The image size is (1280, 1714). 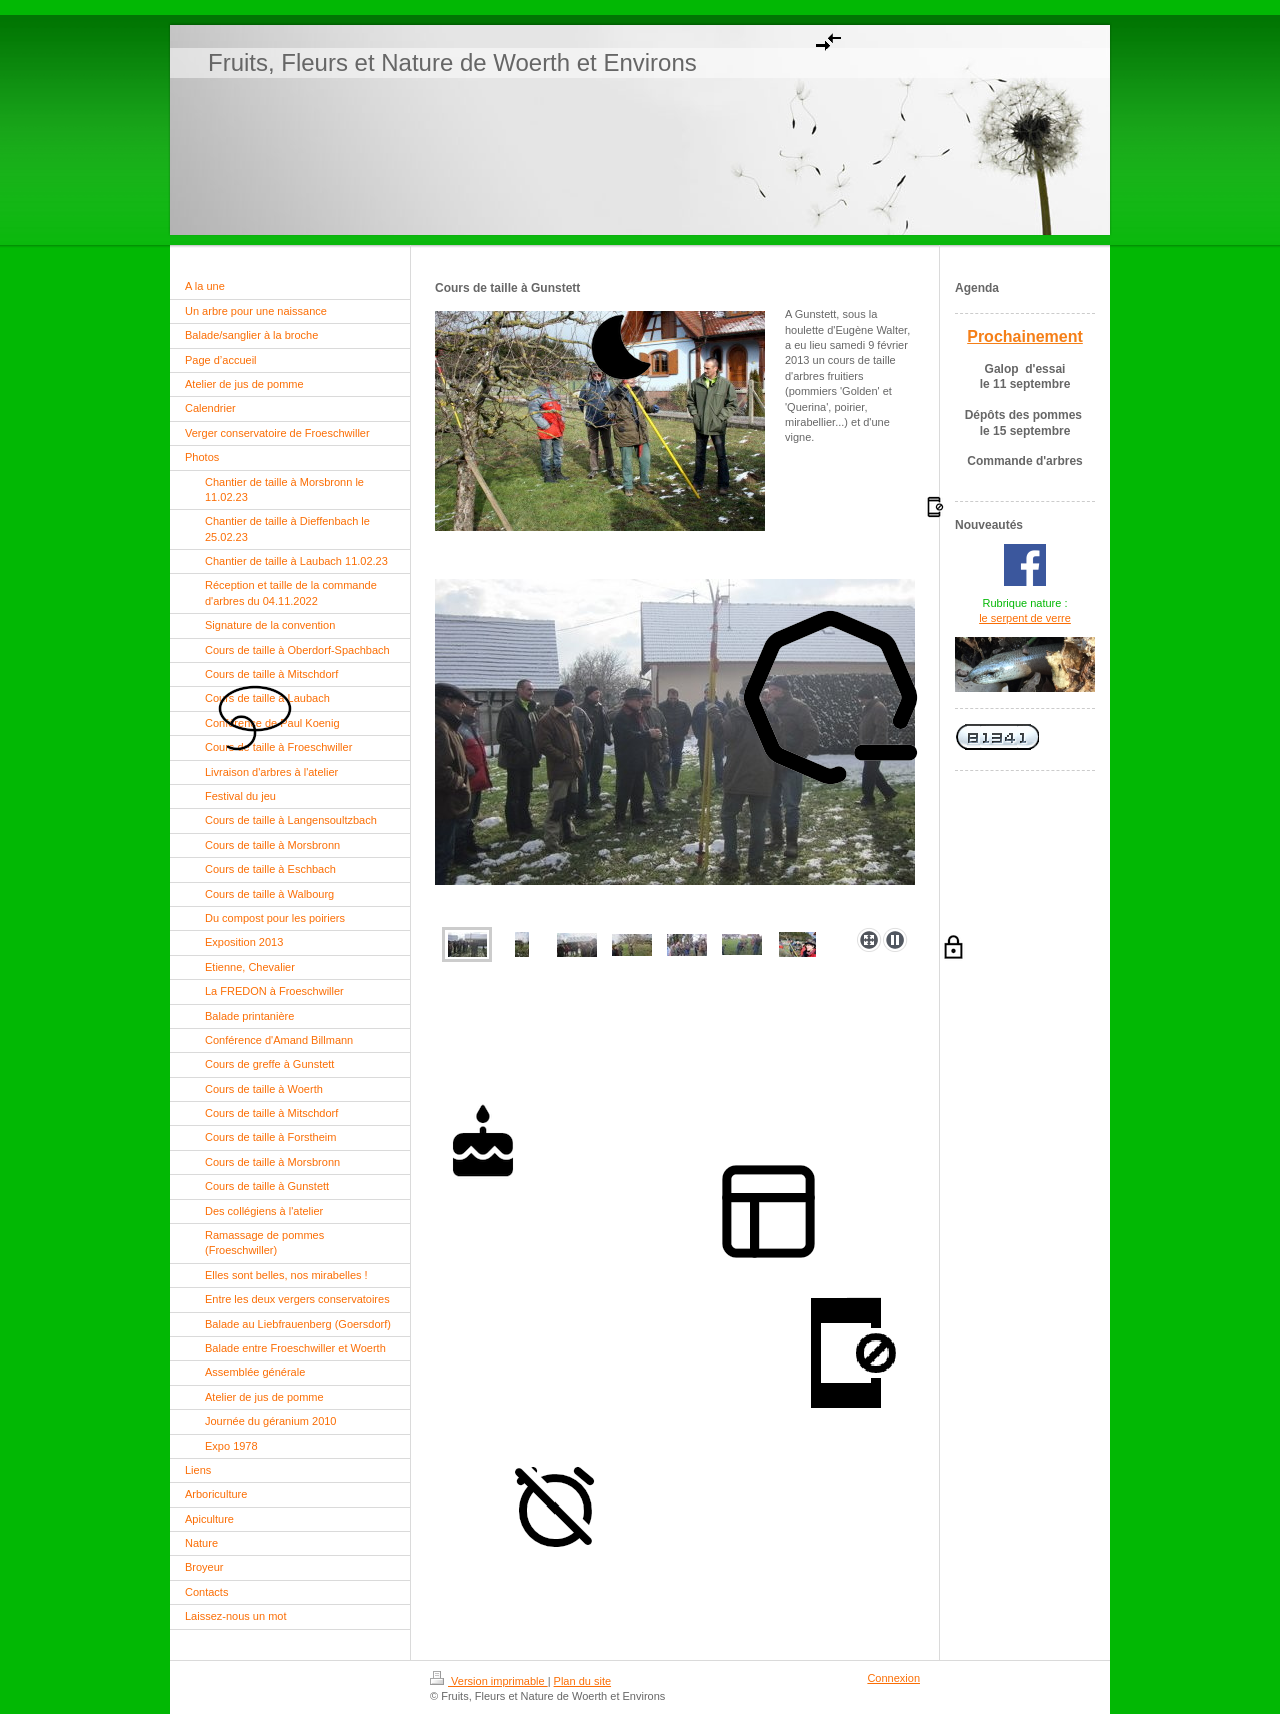 What do you see at coordinates (255, 714) in the screenshot?
I see `freeform selection tool` at bounding box center [255, 714].